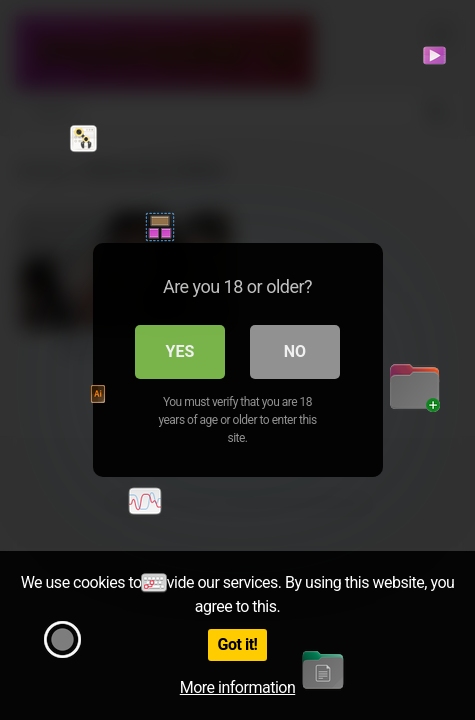 The width and height of the screenshot is (475, 720). Describe the element at coordinates (83, 138) in the screenshot. I see `open gnome builder development environment` at that location.